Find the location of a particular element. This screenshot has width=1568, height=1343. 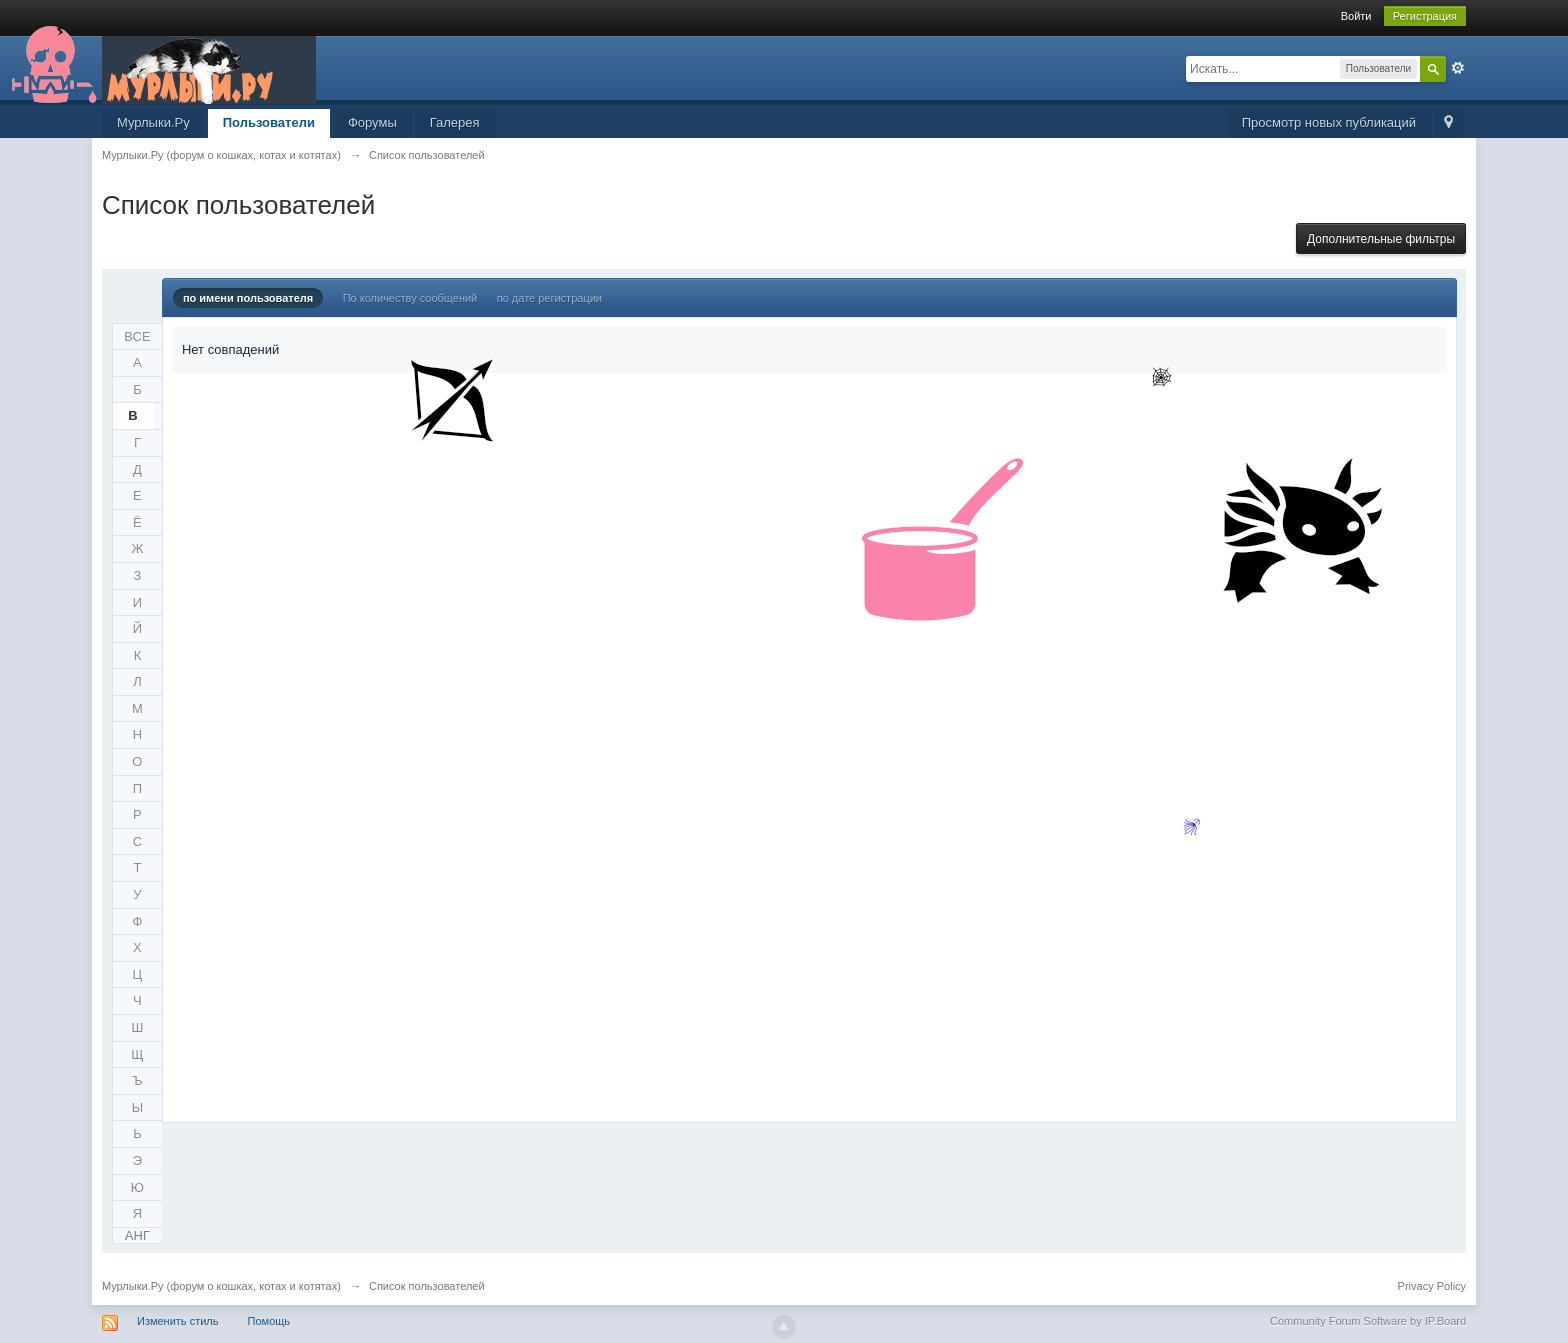

access cooking or recipe features is located at coordinates (942, 539).